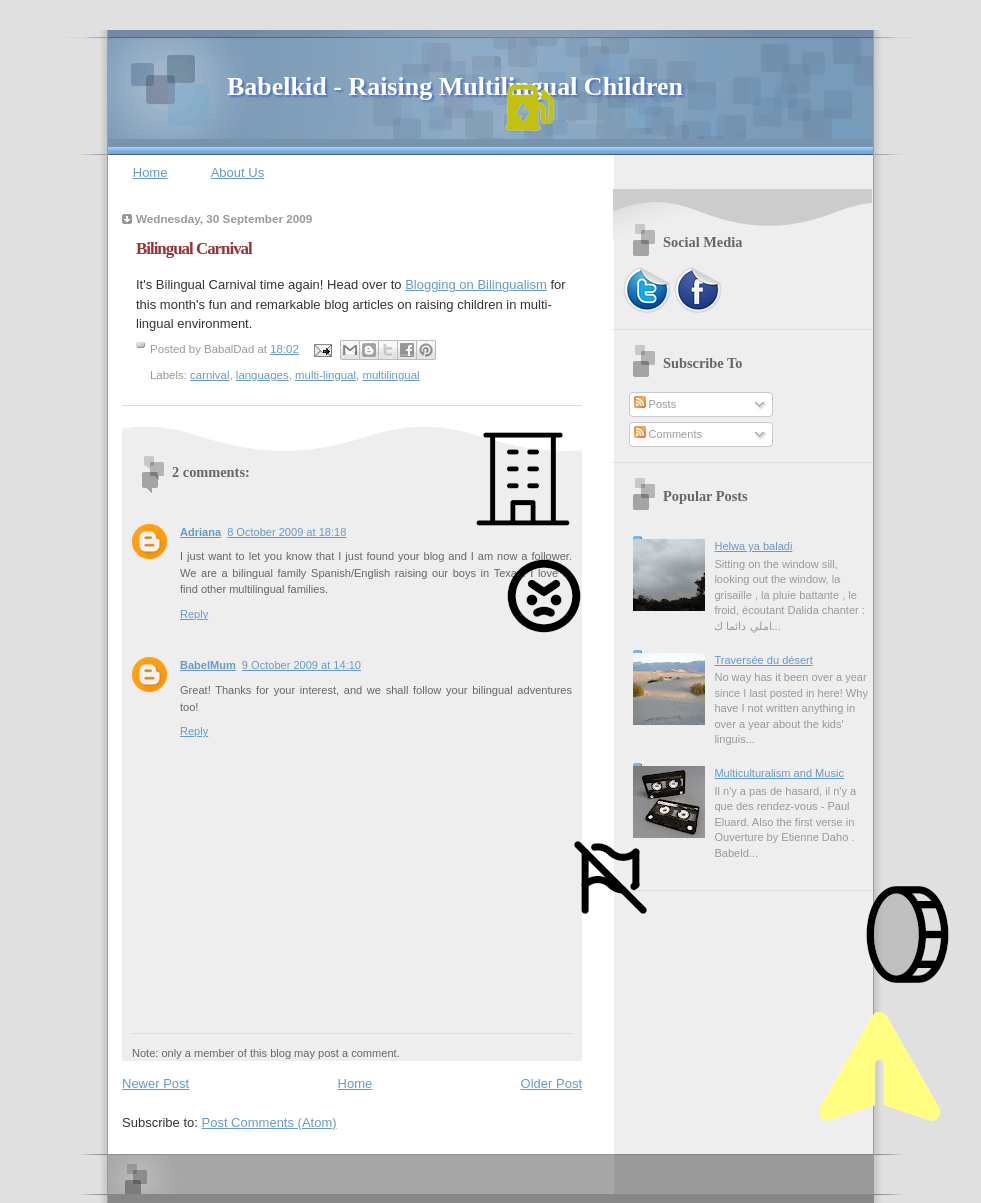  I want to click on report or flag negative content, so click(544, 596).